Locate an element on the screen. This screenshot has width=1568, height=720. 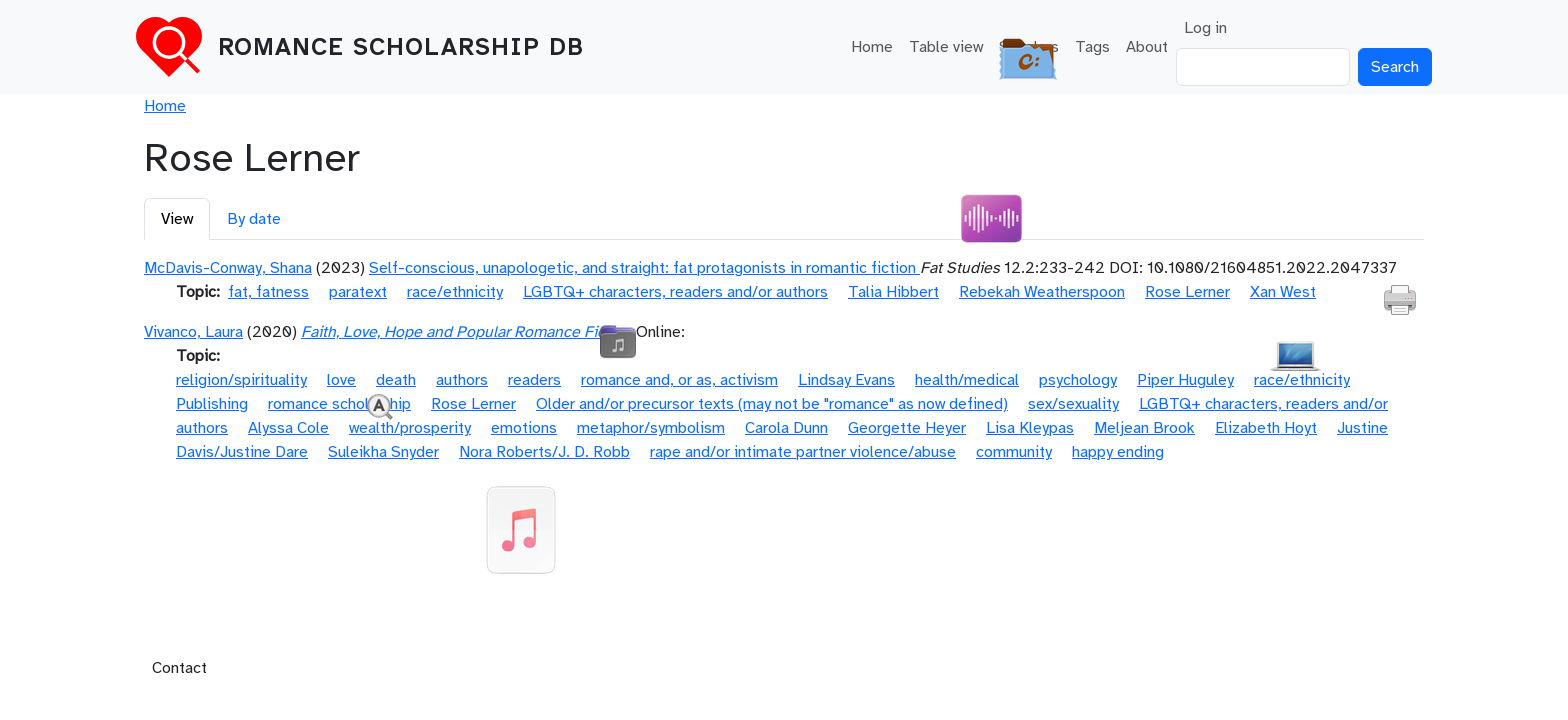
print the current file or document is located at coordinates (1400, 300).